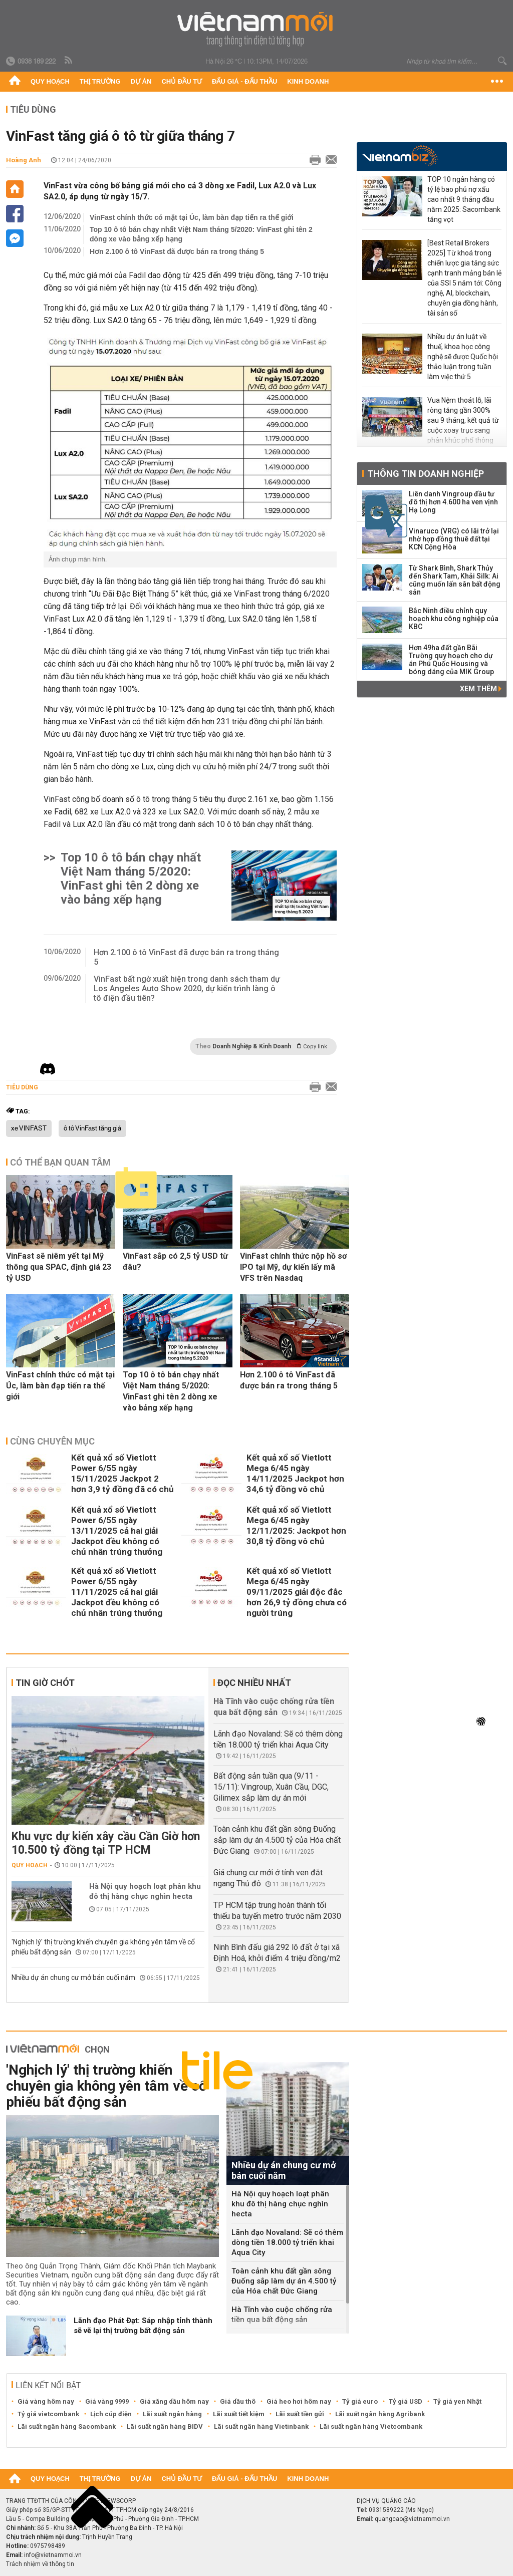 The height and width of the screenshot is (2576, 513). I want to click on open Discord app, so click(48, 1069).